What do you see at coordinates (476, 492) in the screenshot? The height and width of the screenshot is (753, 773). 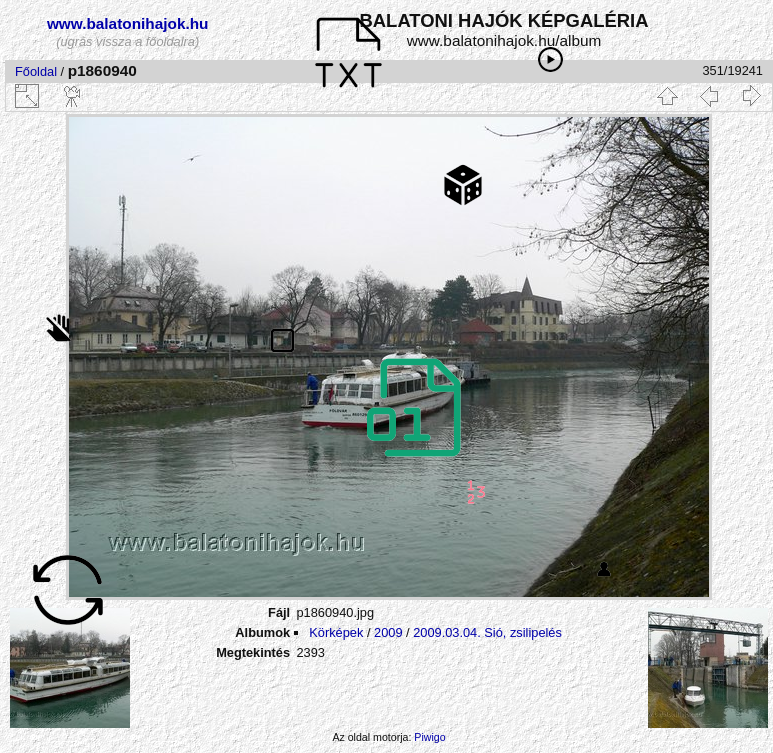 I see `format text as numbered list` at bounding box center [476, 492].